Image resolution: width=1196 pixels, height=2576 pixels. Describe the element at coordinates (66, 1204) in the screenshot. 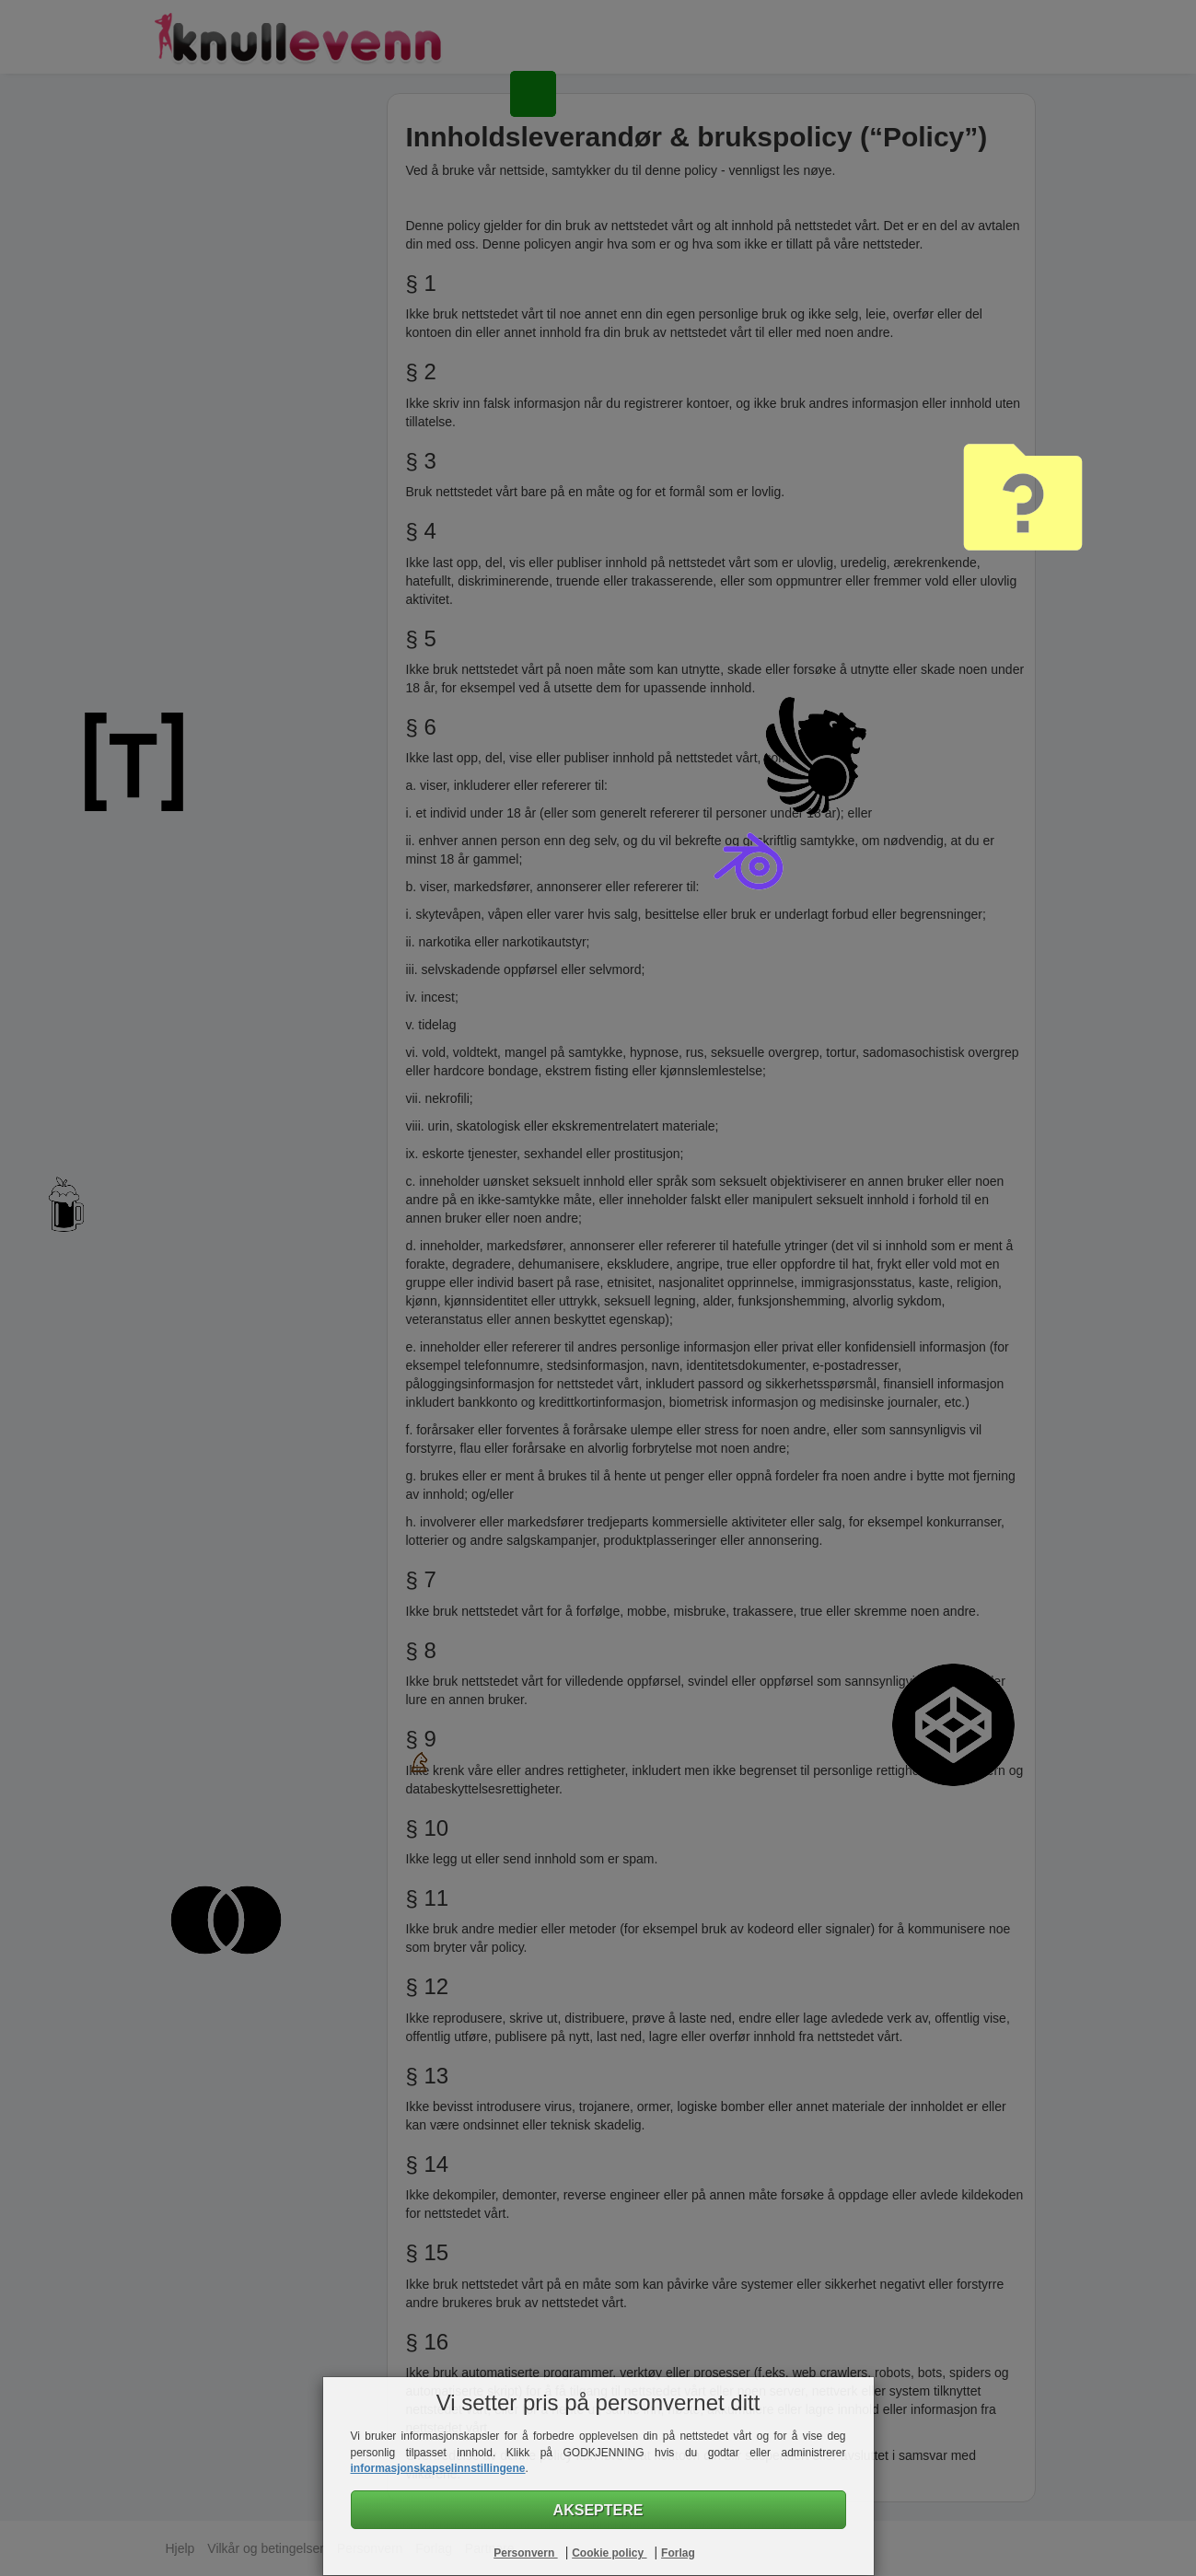

I see `link to homebrew package manager website` at that location.